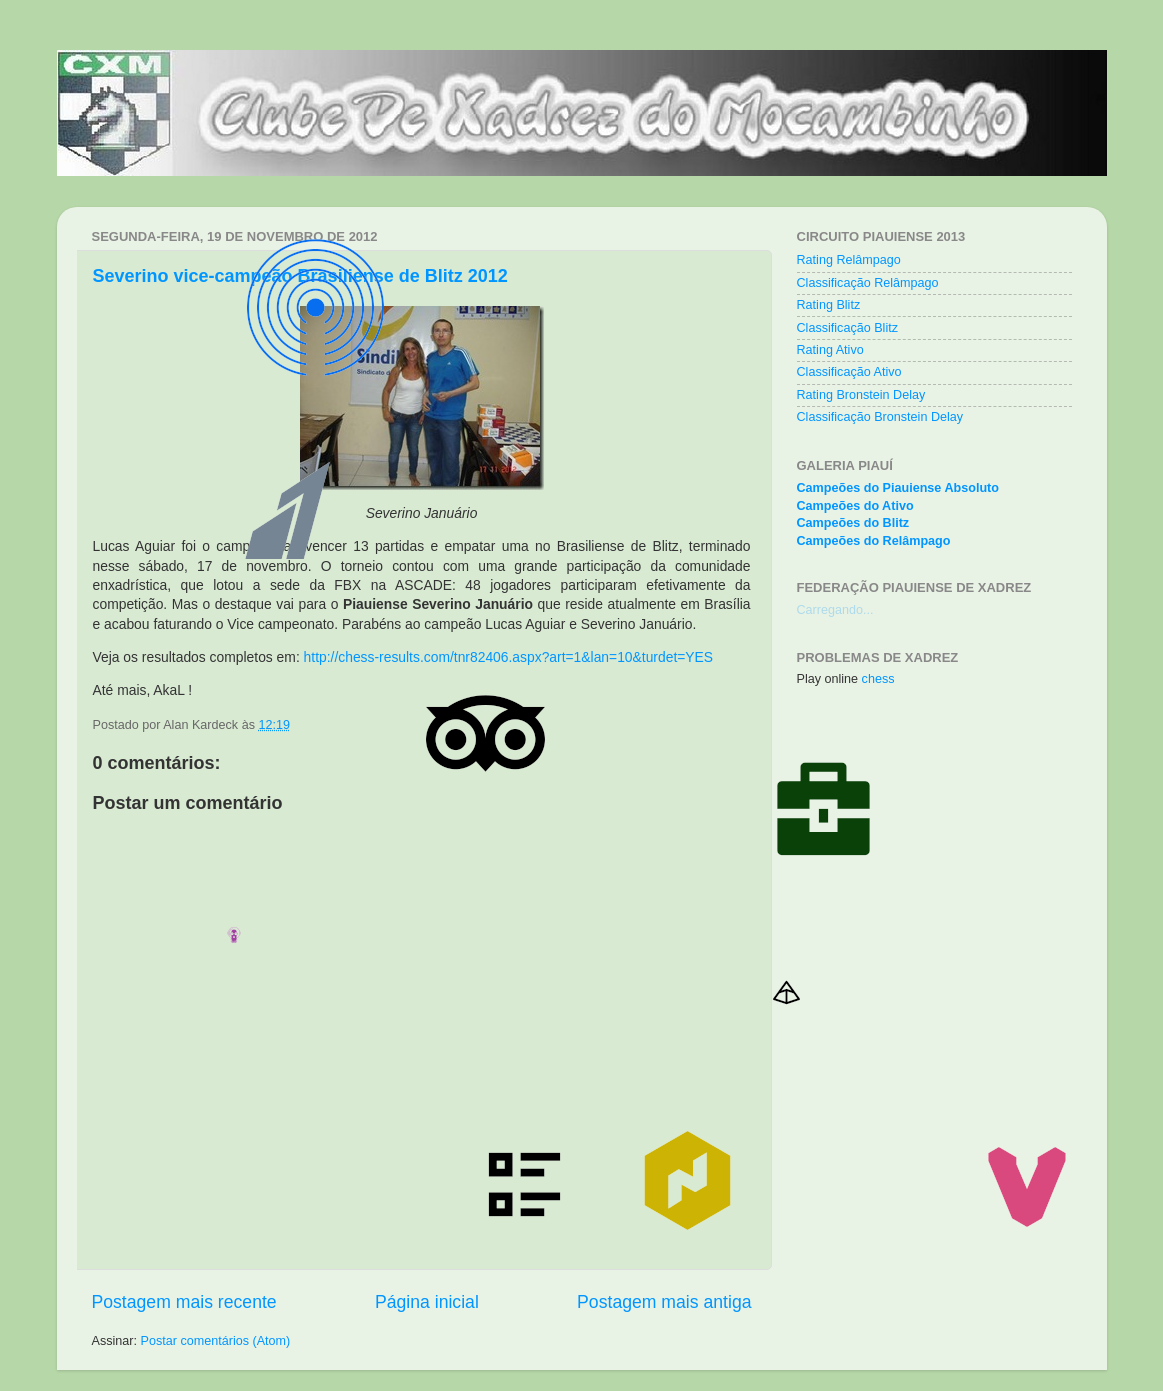 Image resolution: width=1163 pixels, height=1391 pixels. Describe the element at coordinates (786, 992) in the screenshot. I see `pydantic library or framework branding` at that location.